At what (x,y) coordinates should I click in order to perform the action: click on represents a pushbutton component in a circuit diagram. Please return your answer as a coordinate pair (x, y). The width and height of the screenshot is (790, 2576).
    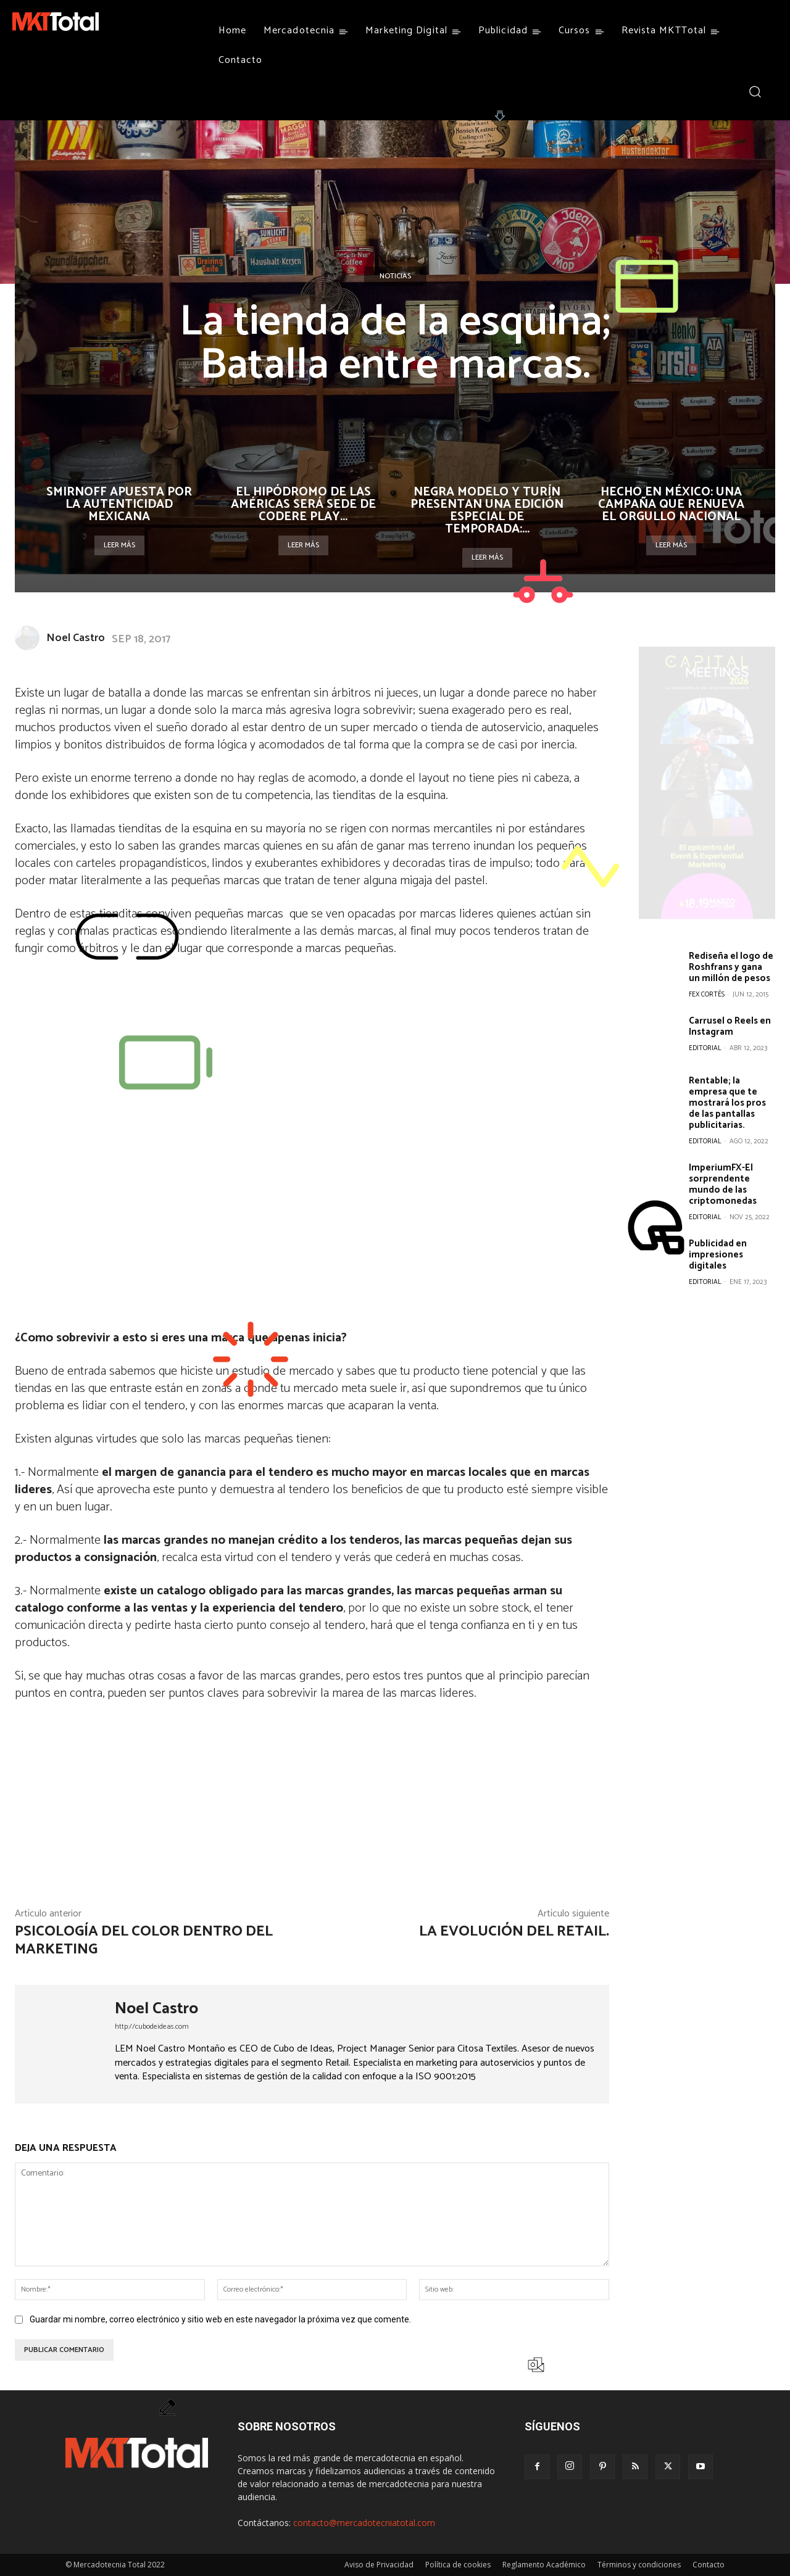
    Looking at the image, I should click on (543, 581).